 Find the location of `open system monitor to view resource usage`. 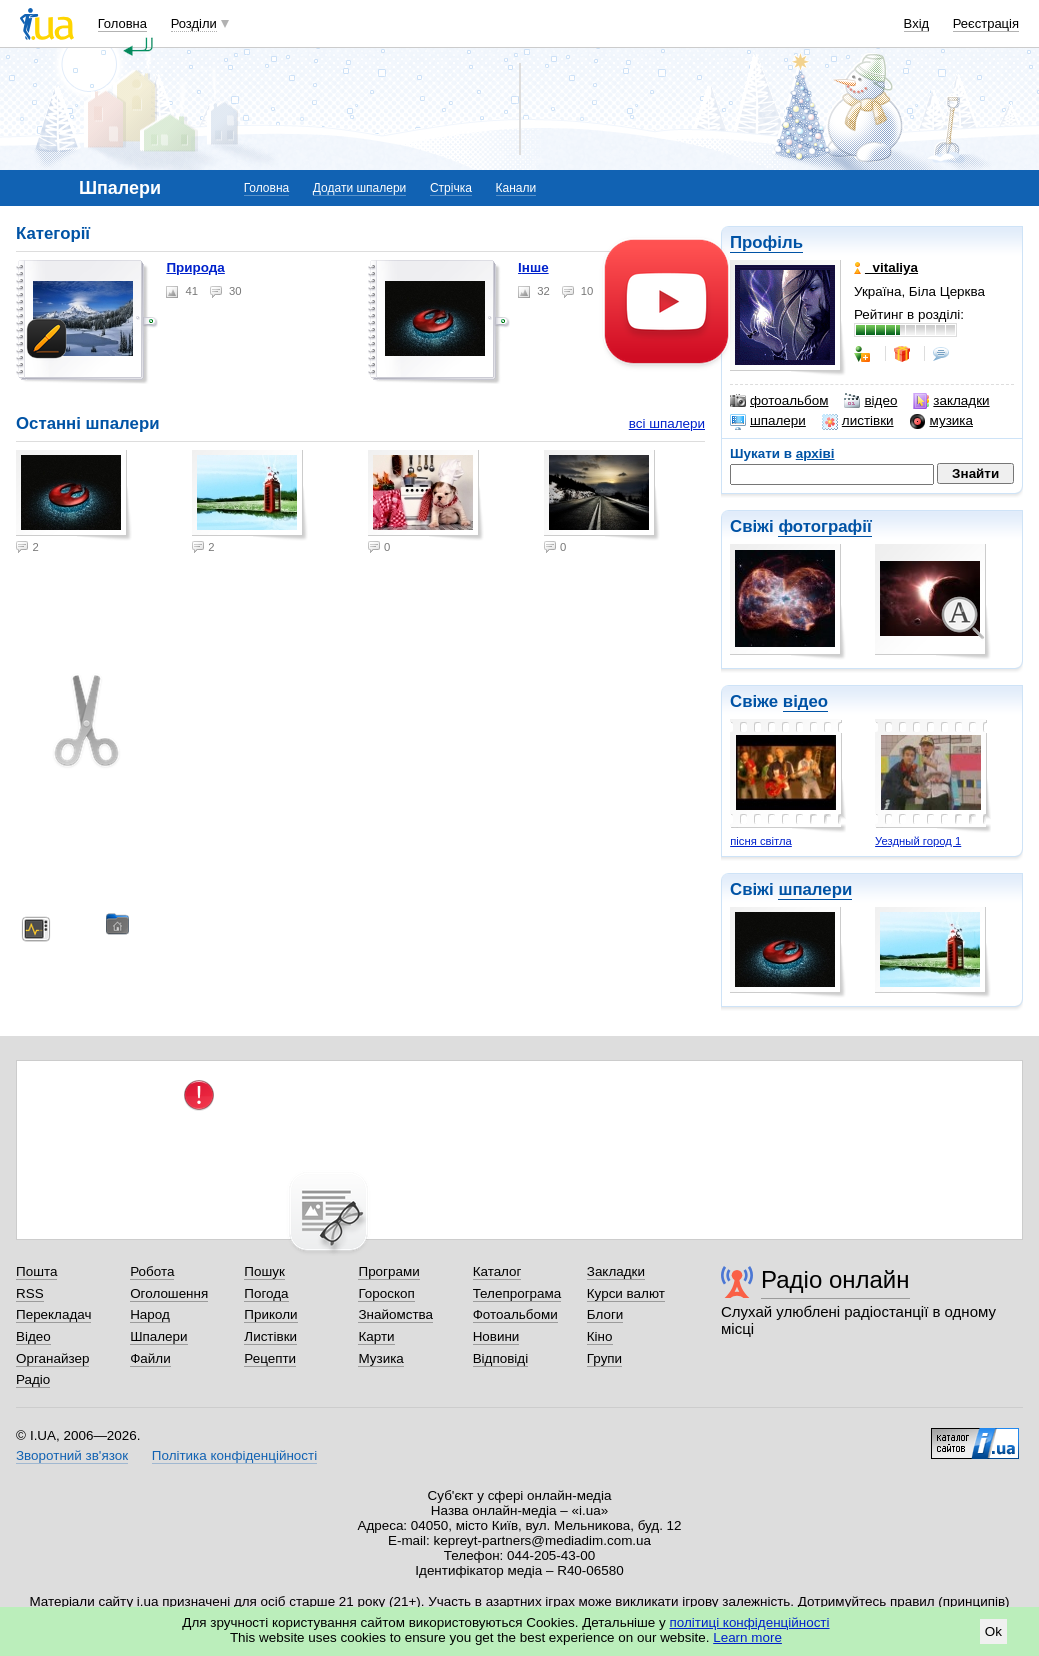

open system monitor to view resource usage is located at coordinates (36, 929).